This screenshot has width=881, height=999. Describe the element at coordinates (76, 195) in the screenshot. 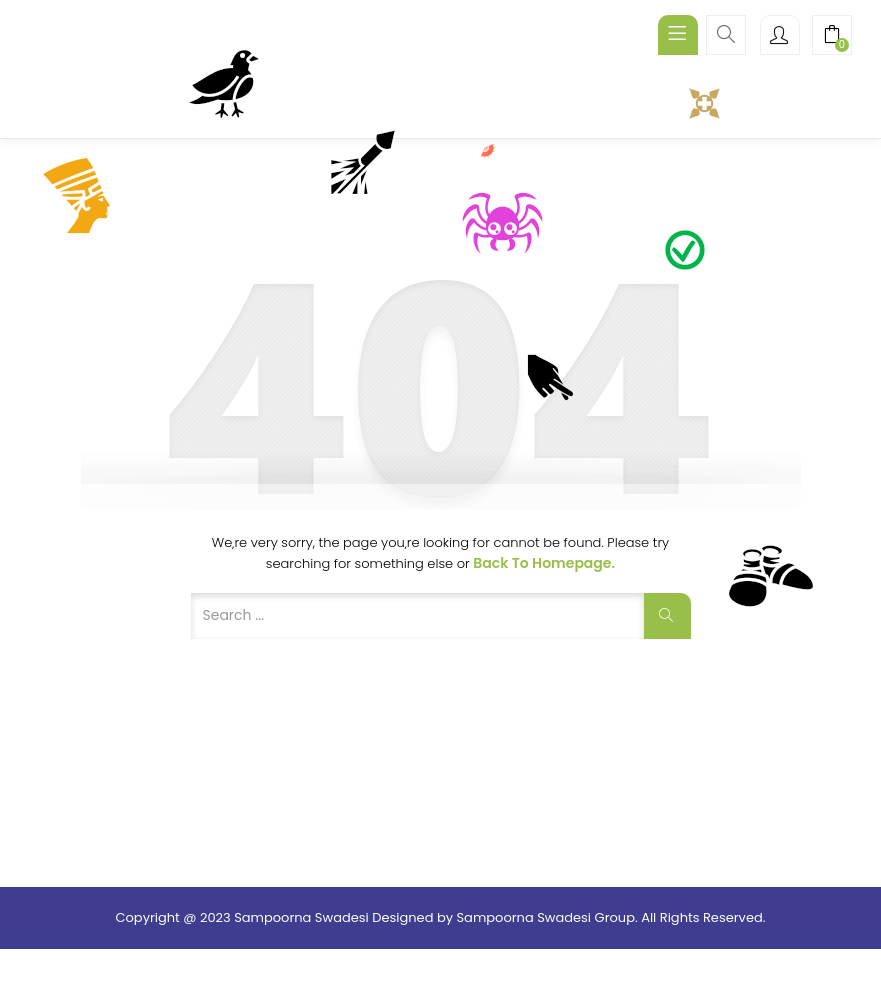

I see `access egyptian or ancient history themed content` at that location.